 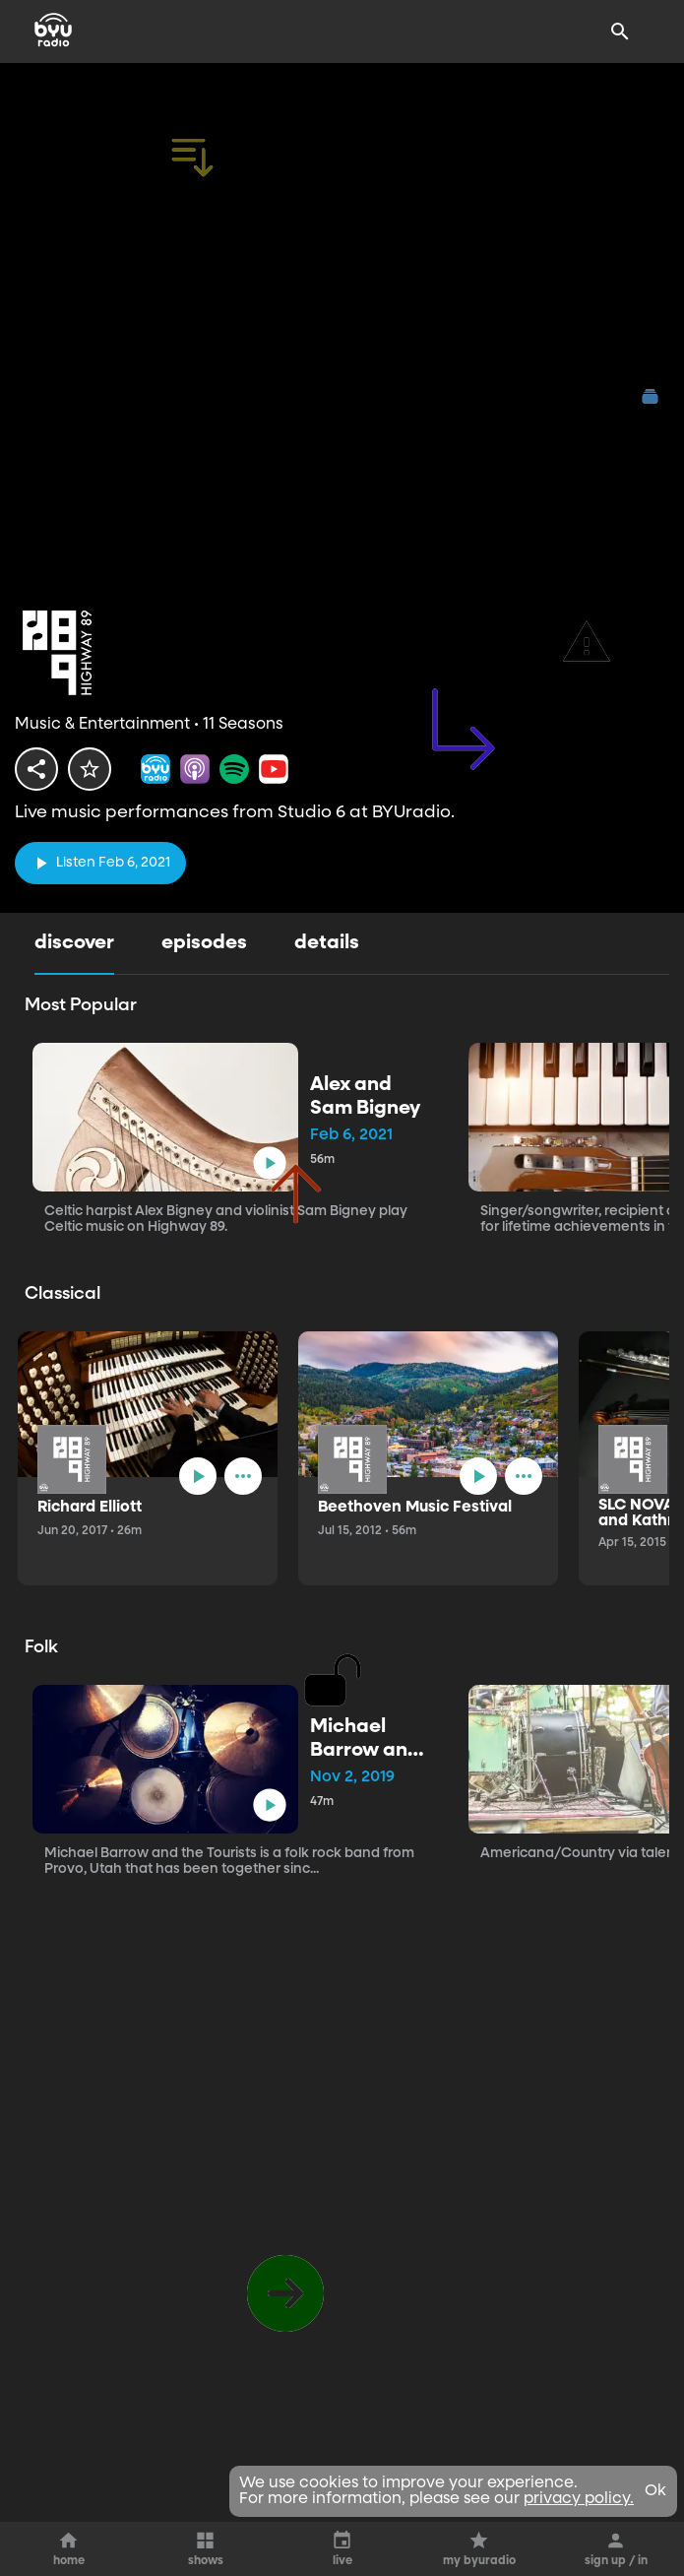 What do you see at coordinates (457, 729) in the screenshot?
I see `reply to a message or comment` at bounding box center [457, 729].